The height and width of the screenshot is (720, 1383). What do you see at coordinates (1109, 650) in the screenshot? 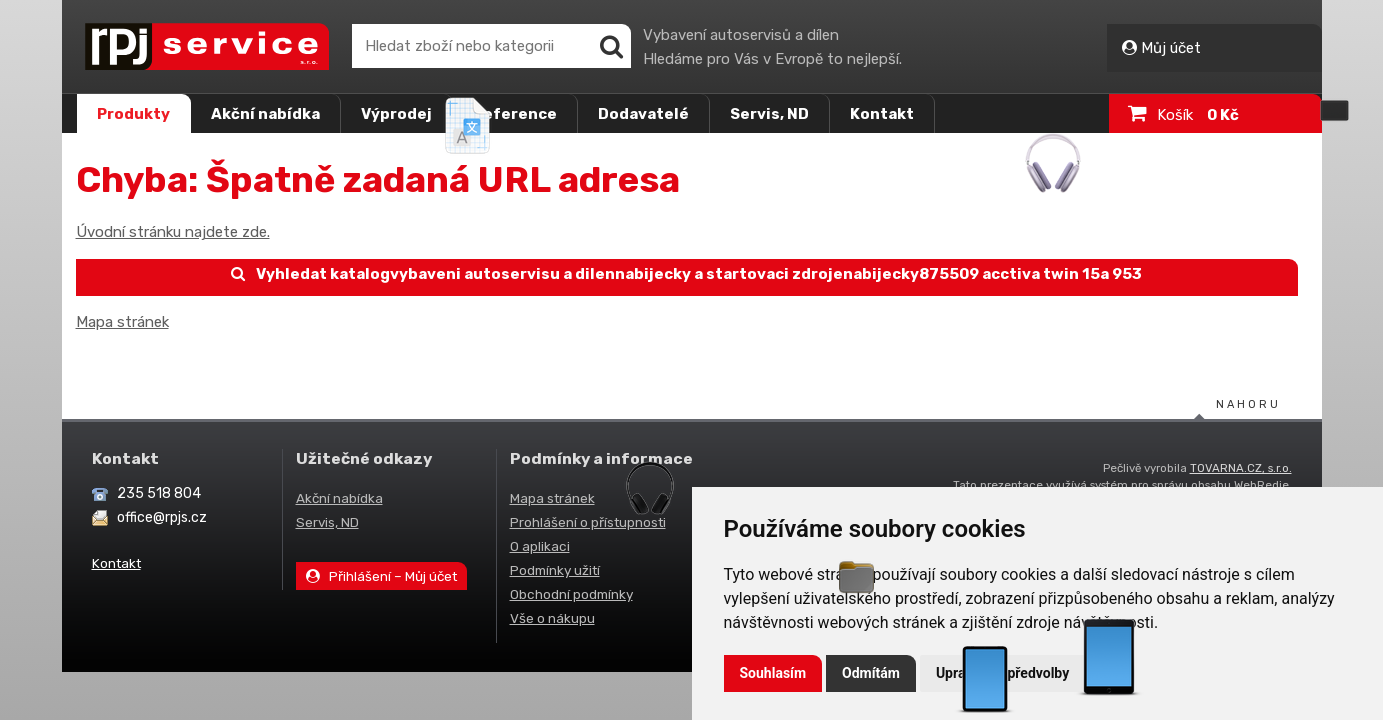
I see `iPad mini device connected to your system` at bounding box center [1109, 650].